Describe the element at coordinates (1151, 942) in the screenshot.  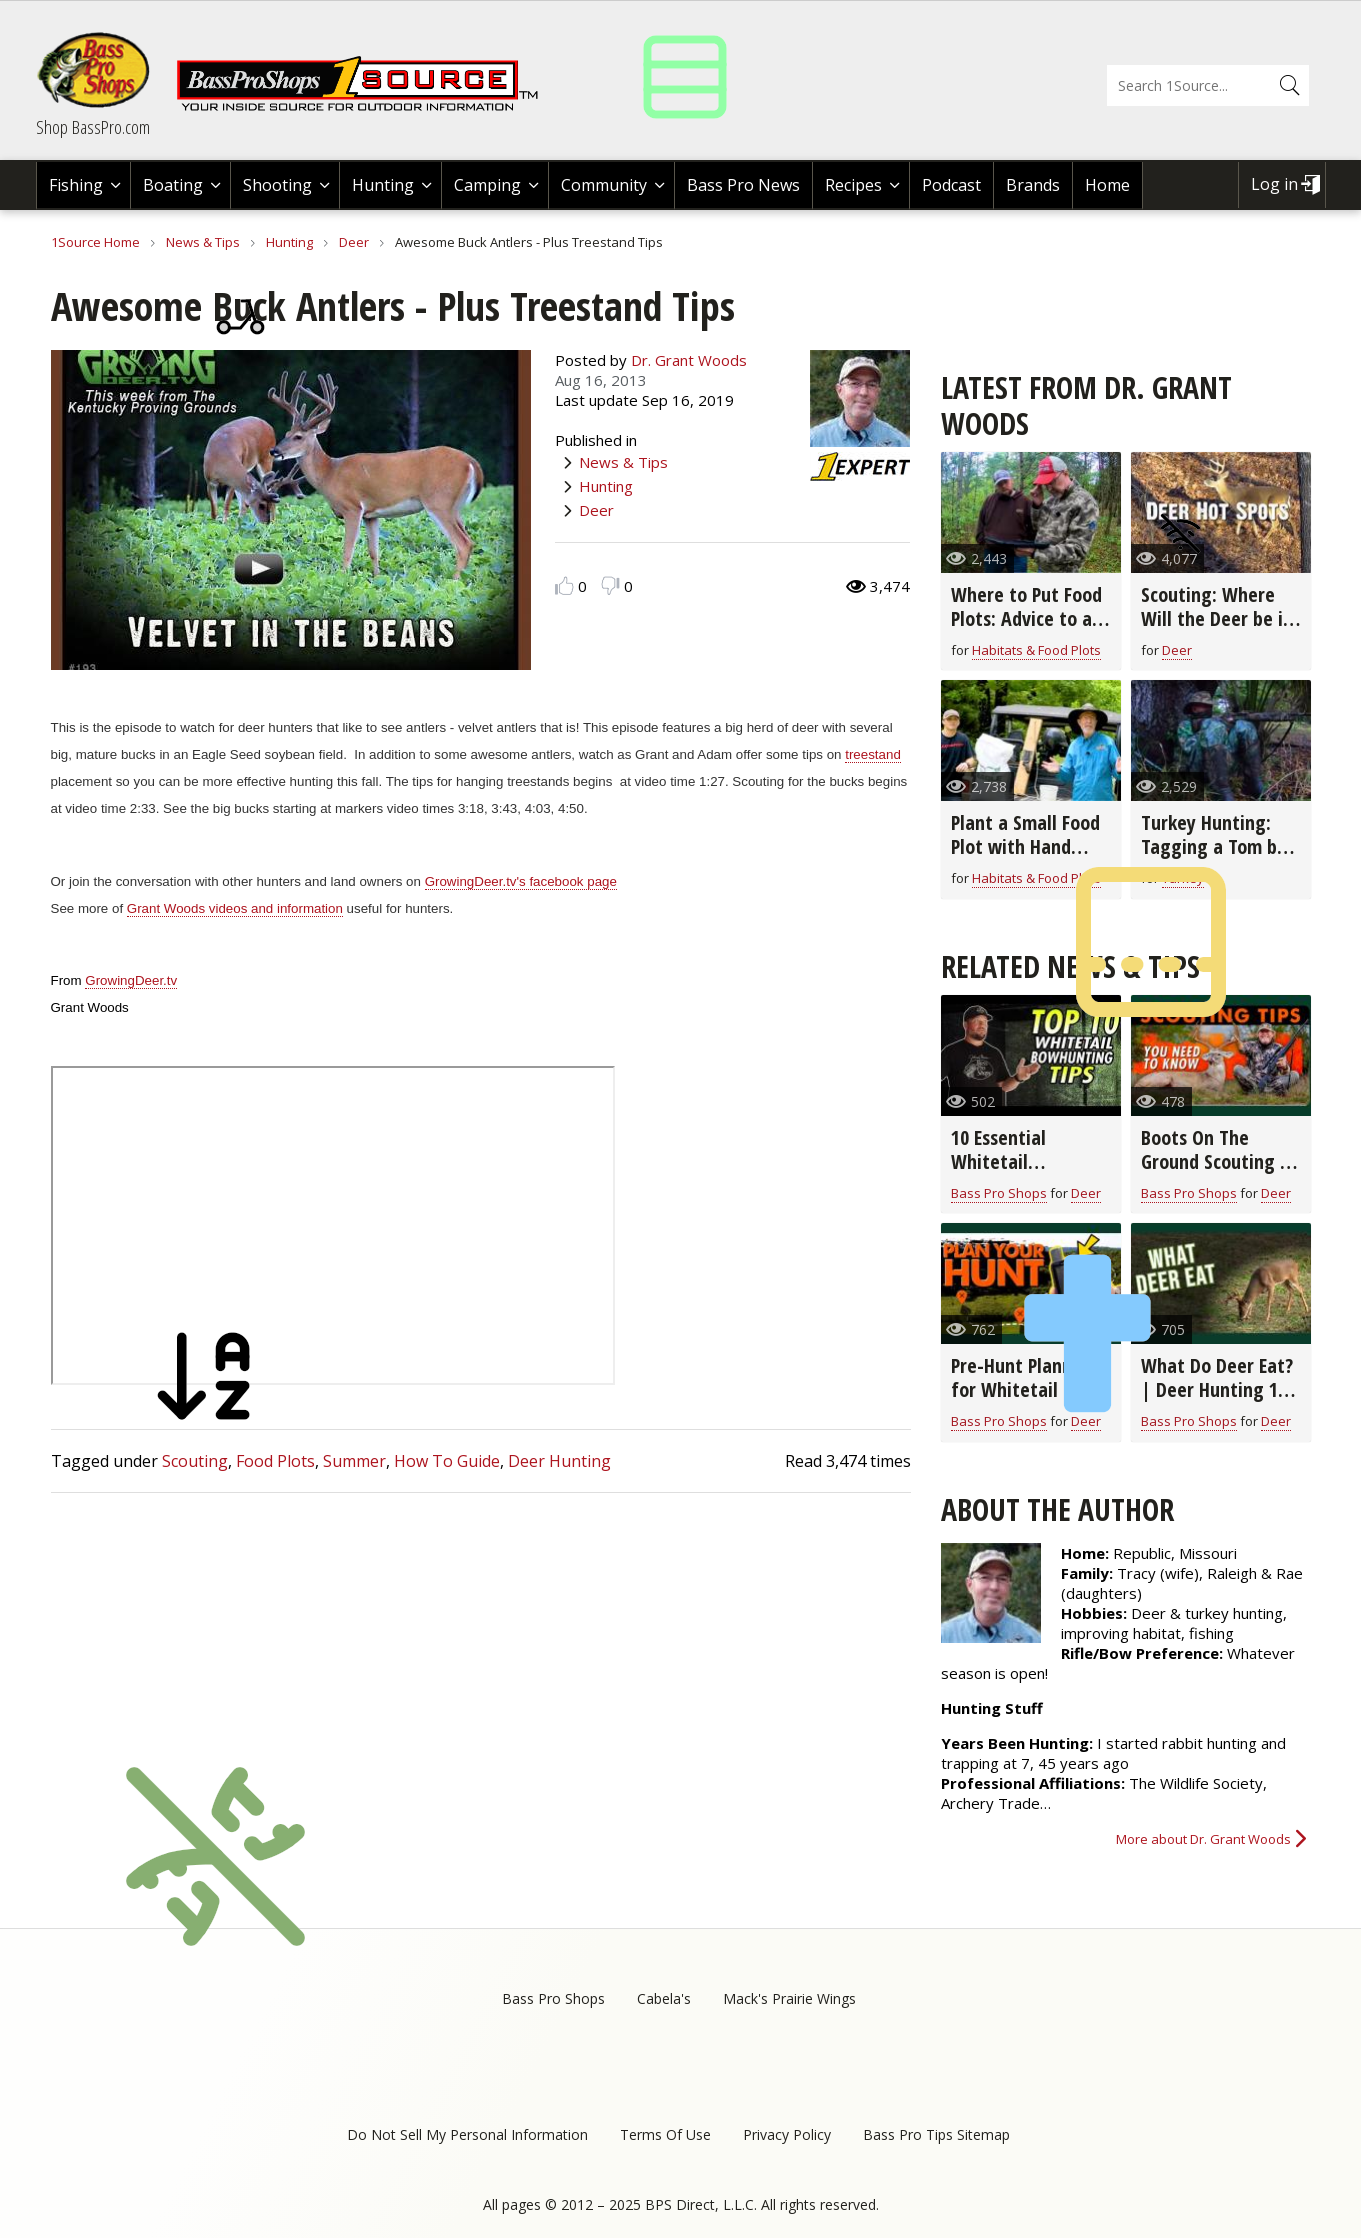
I see `toggle bottom panel visibility` at that location.